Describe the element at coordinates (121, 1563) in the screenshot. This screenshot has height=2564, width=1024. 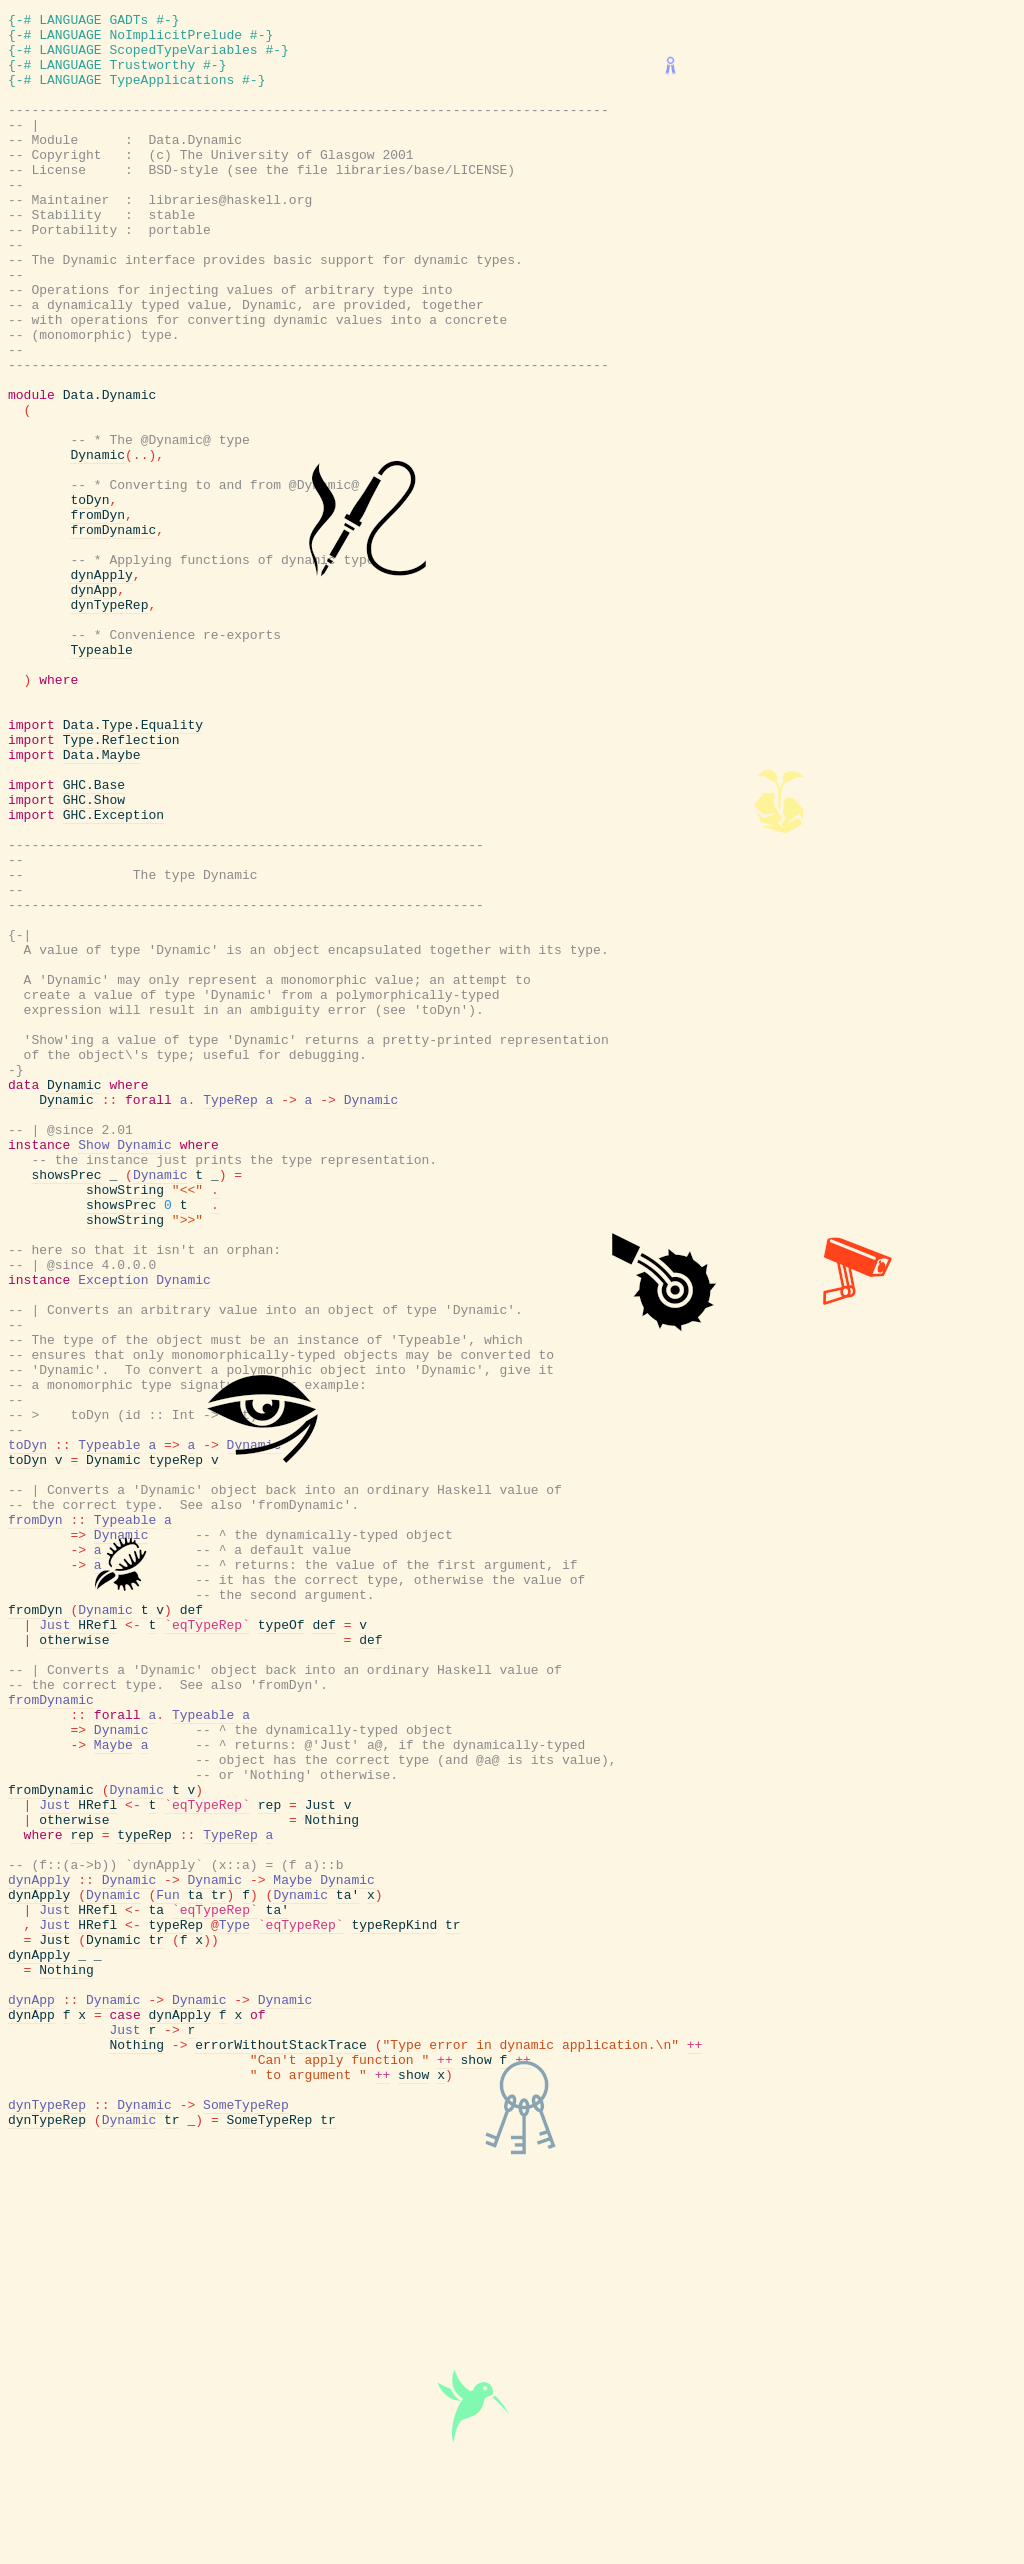
I see `venus flytrap plant icon for a nature or botany game` at that location.